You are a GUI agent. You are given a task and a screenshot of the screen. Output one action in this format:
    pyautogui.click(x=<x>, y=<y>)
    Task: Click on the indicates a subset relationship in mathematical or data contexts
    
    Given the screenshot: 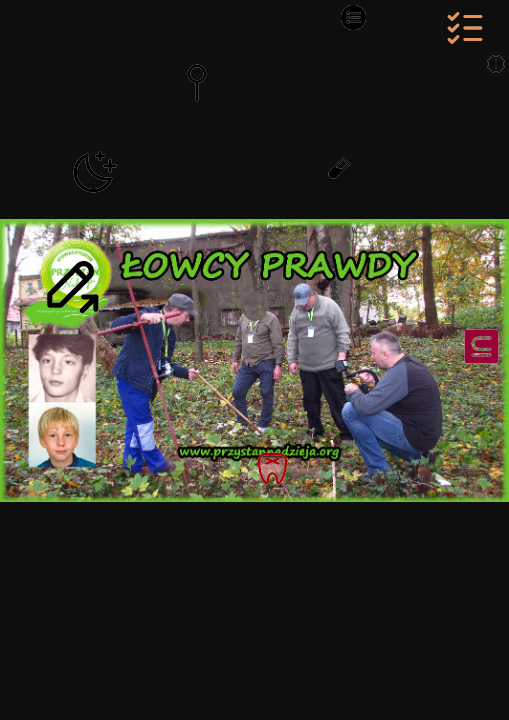 What is the action you would take?
    pyautogui.click(x=481, y=346)
    